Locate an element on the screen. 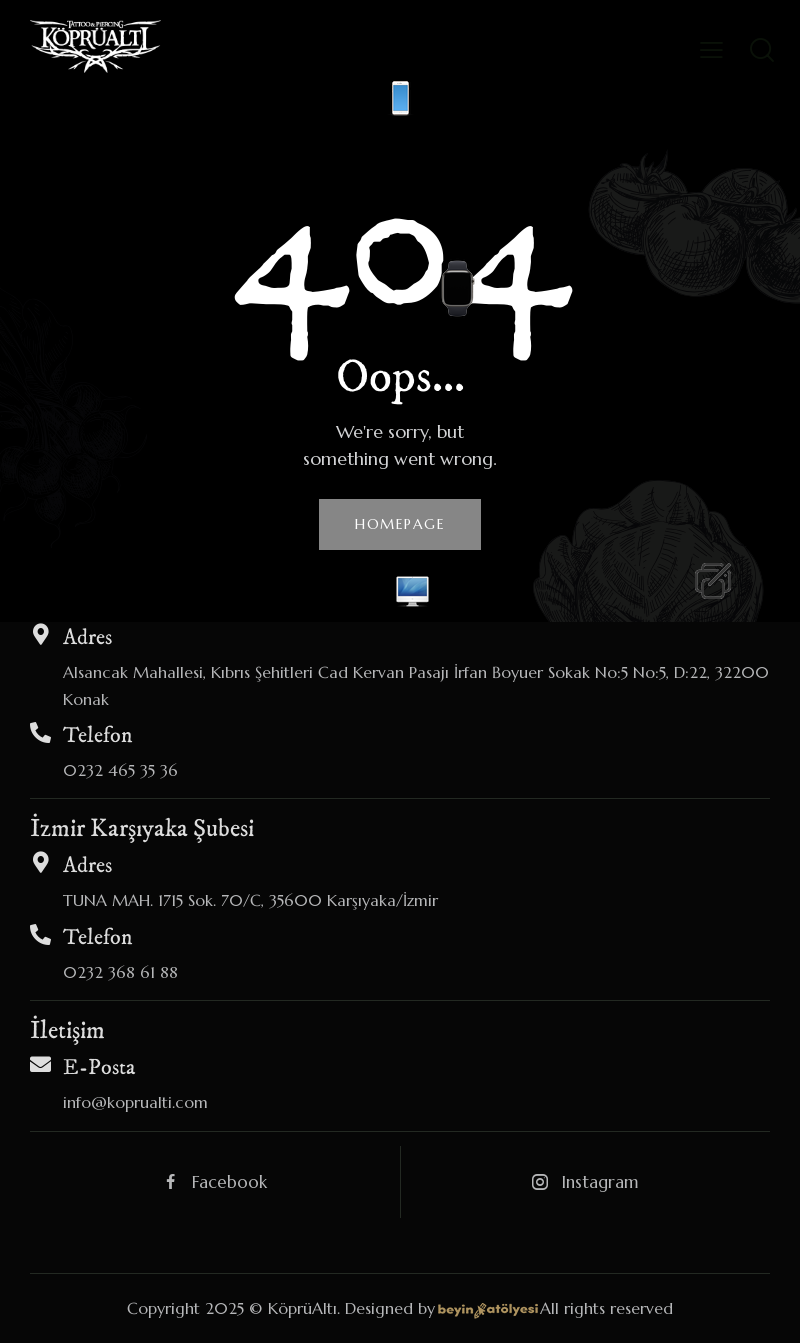  connect or manage an iPhone device is located at coordinates (400, 98).